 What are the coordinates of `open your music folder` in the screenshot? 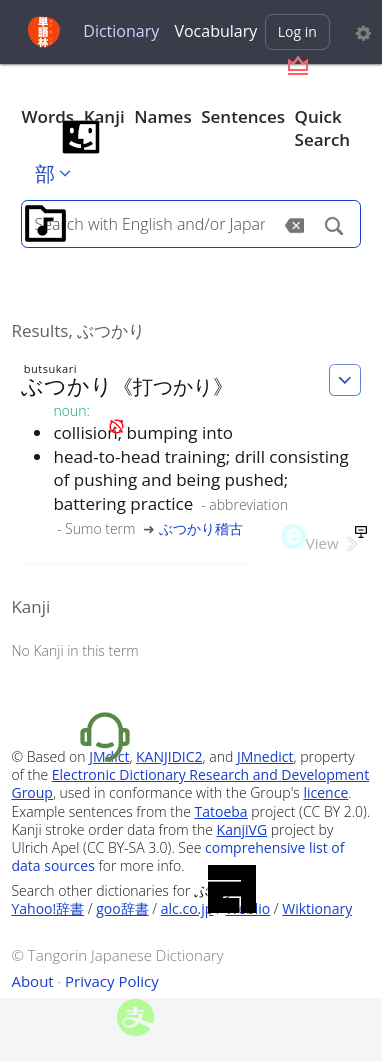 It's located at (45, 223).